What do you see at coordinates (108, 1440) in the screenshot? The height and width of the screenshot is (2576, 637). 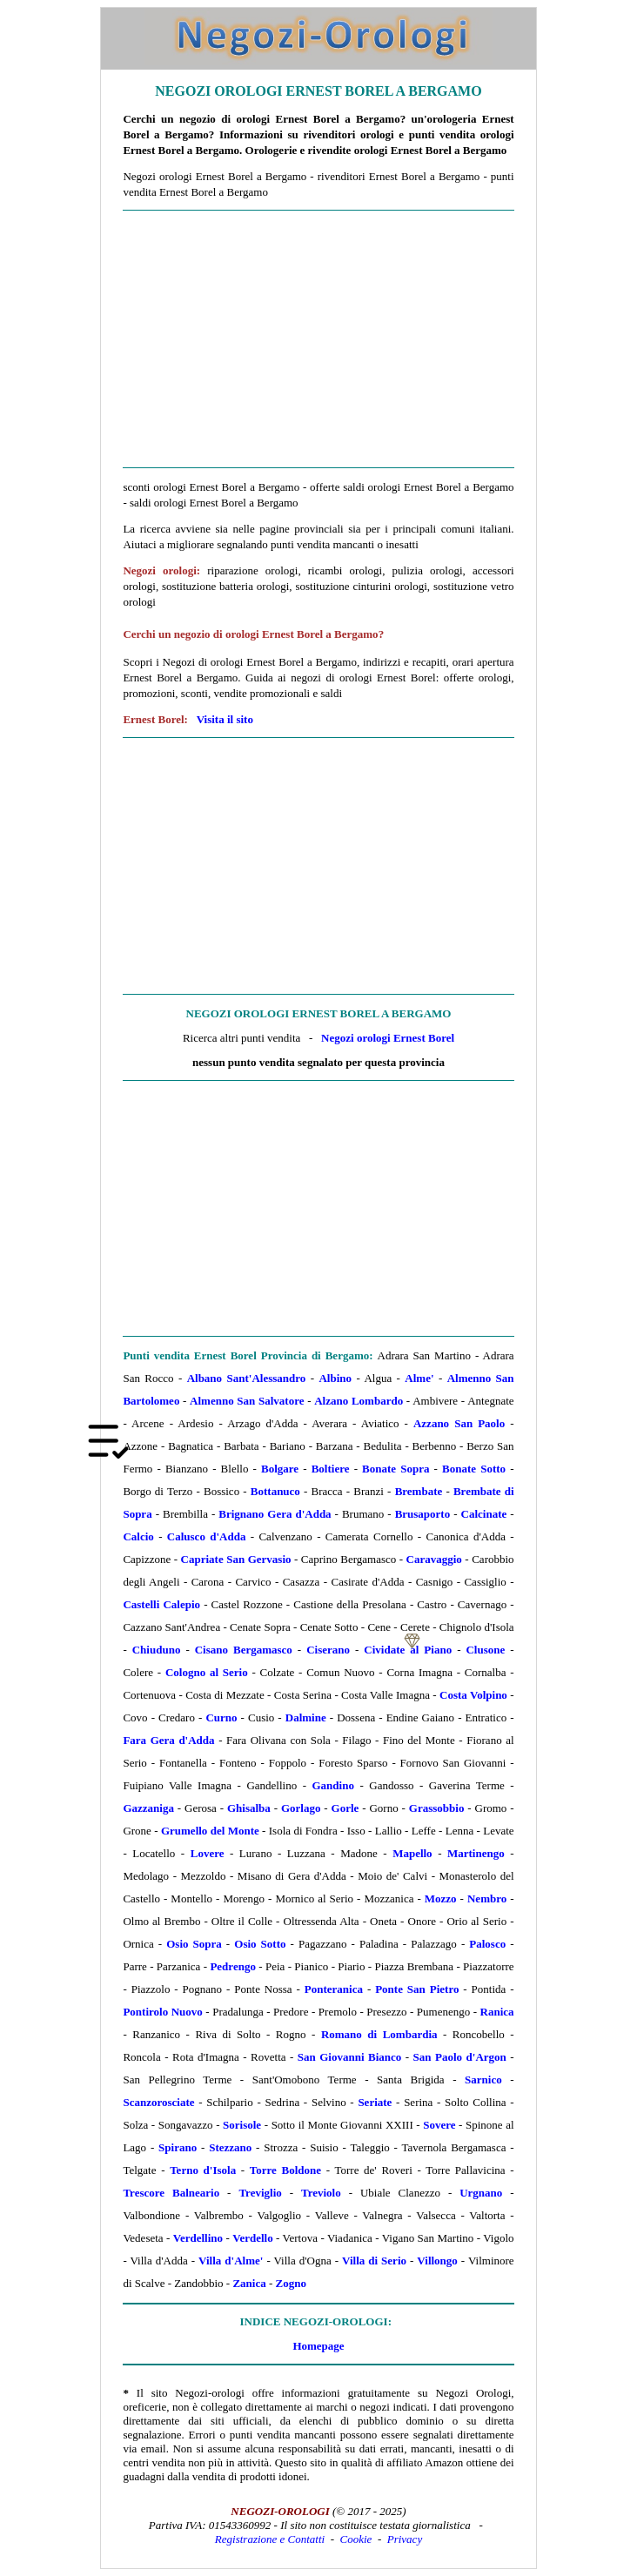 I see `view completed tasks` at bounding box center [108, 1440].